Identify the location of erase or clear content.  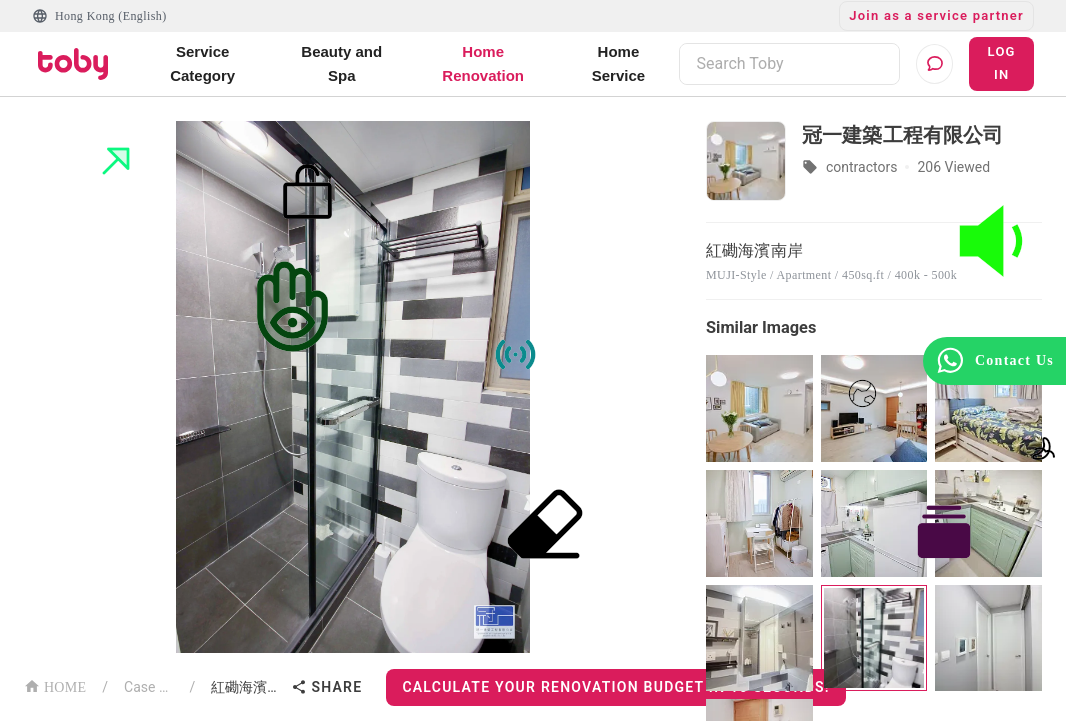
(545, 524).